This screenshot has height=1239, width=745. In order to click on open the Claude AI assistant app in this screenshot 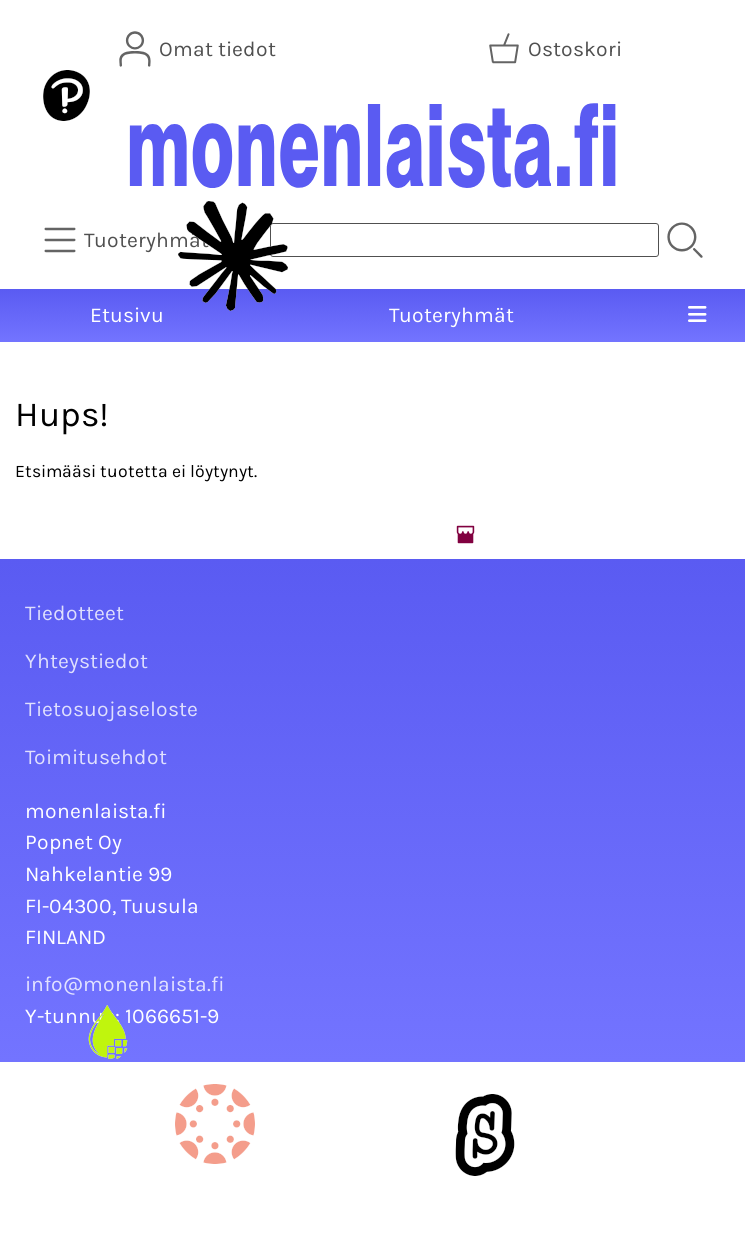, I will do `click(233, 256)`.